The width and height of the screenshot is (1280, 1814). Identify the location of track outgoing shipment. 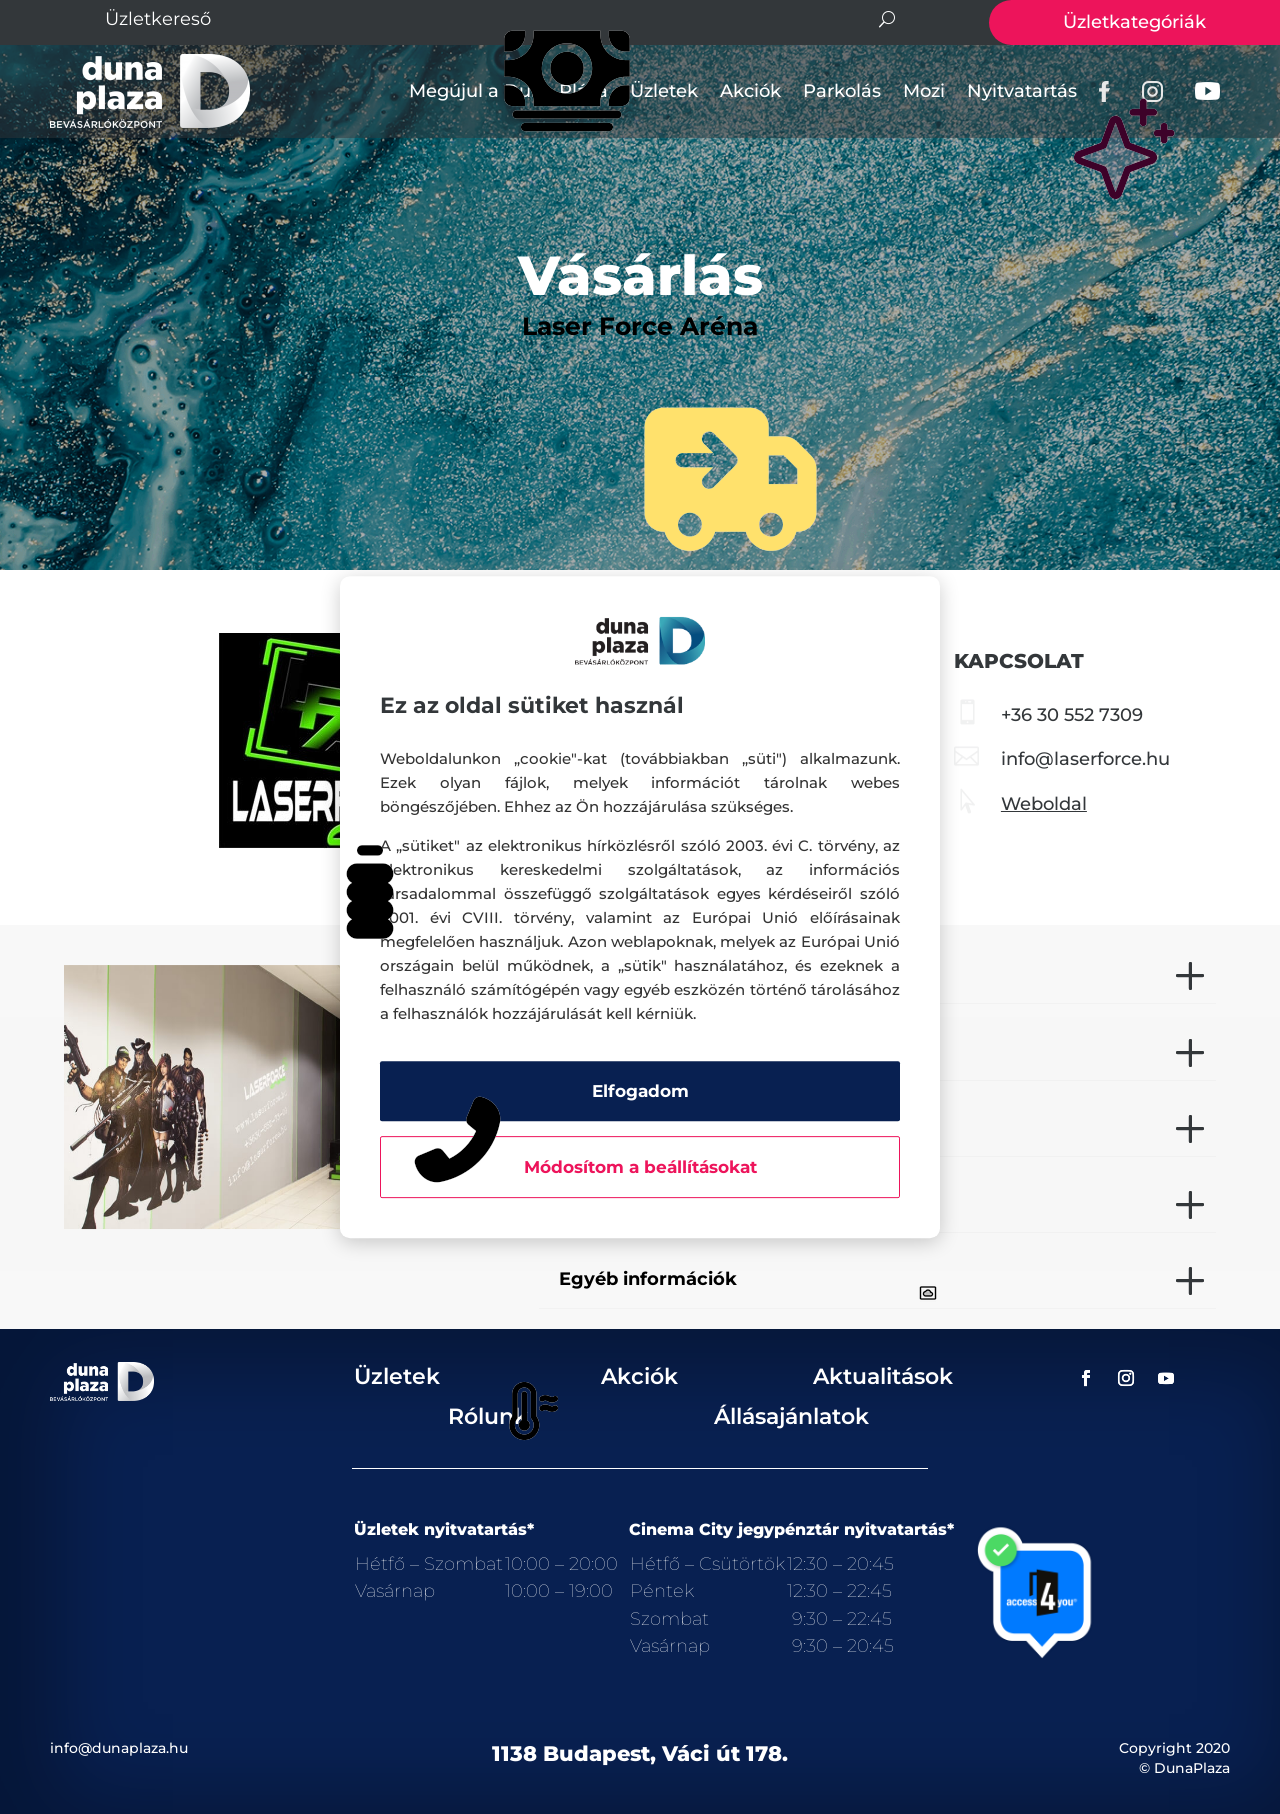
(730, 474).